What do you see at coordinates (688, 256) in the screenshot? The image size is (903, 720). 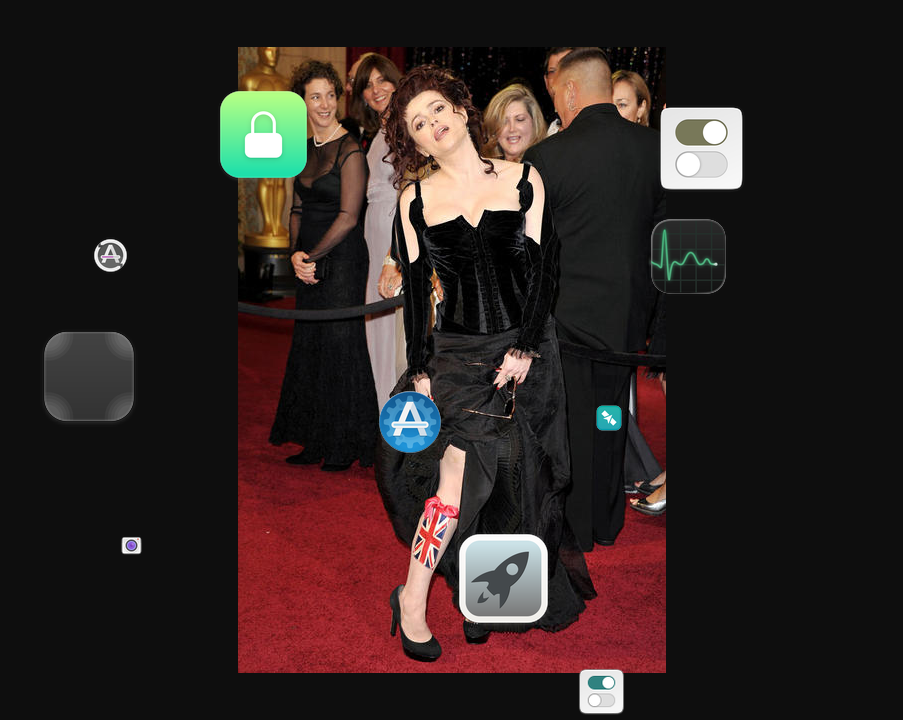 I see `open system monitor to view CPU and memory usage` at bounding box center [688, 256].